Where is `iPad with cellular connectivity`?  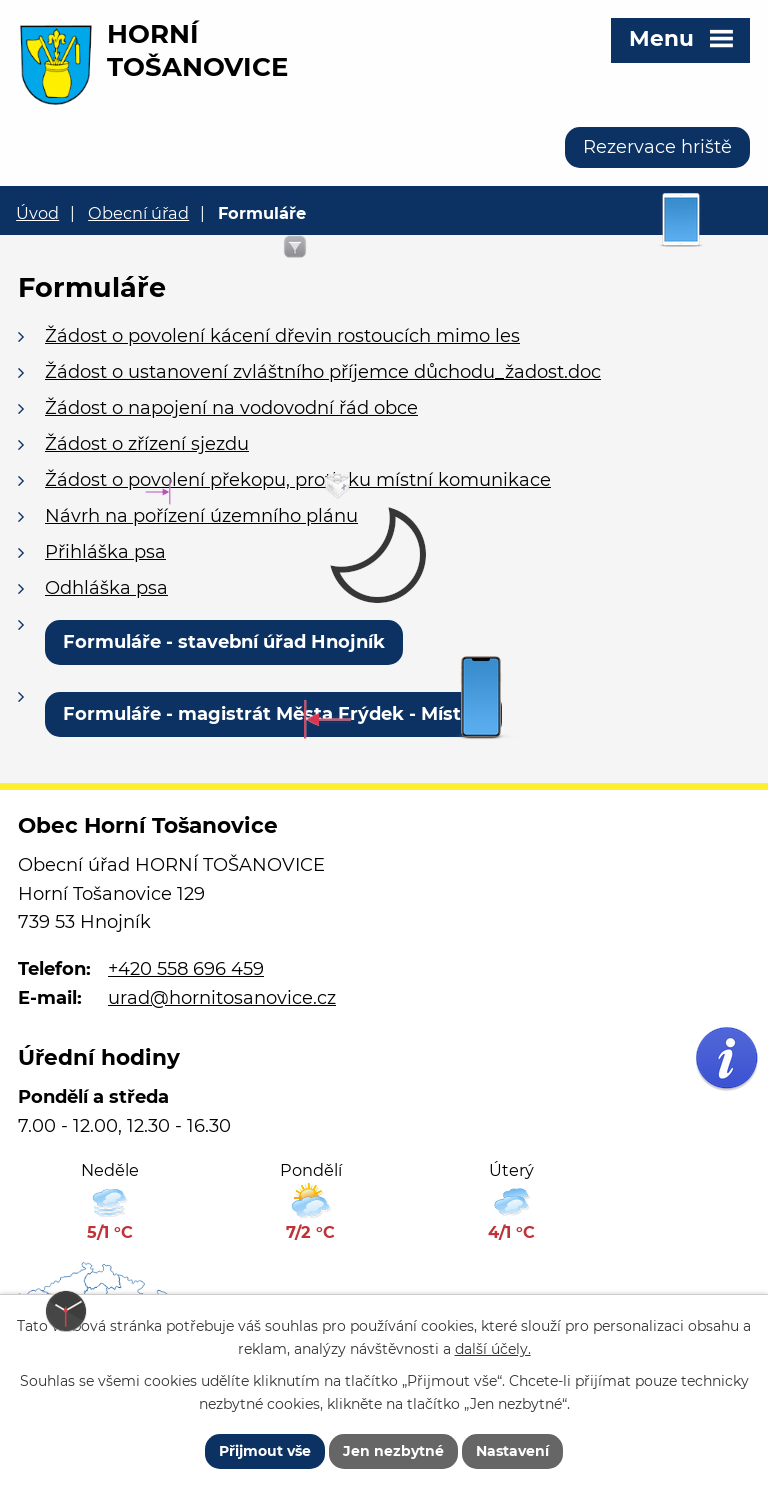
iPad with cellular connectivity is located at coordinates (681, 220).